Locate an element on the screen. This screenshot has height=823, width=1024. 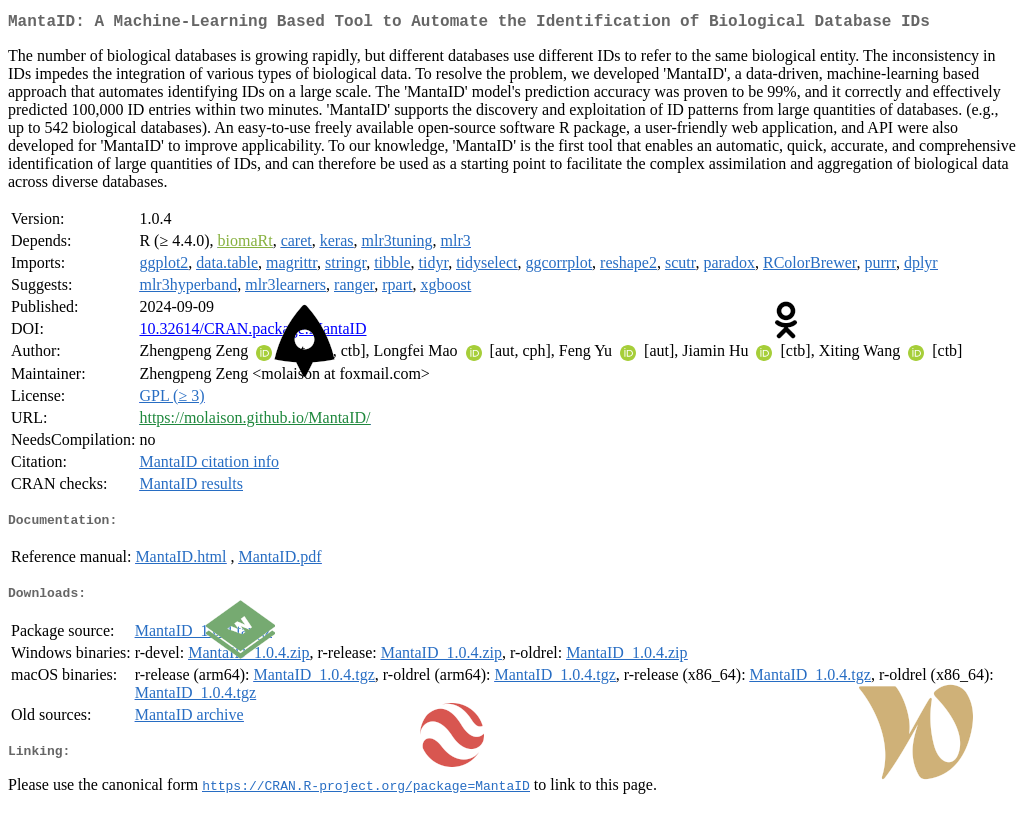
open wappalyzer browser extension is located at coordinates (240, 629).